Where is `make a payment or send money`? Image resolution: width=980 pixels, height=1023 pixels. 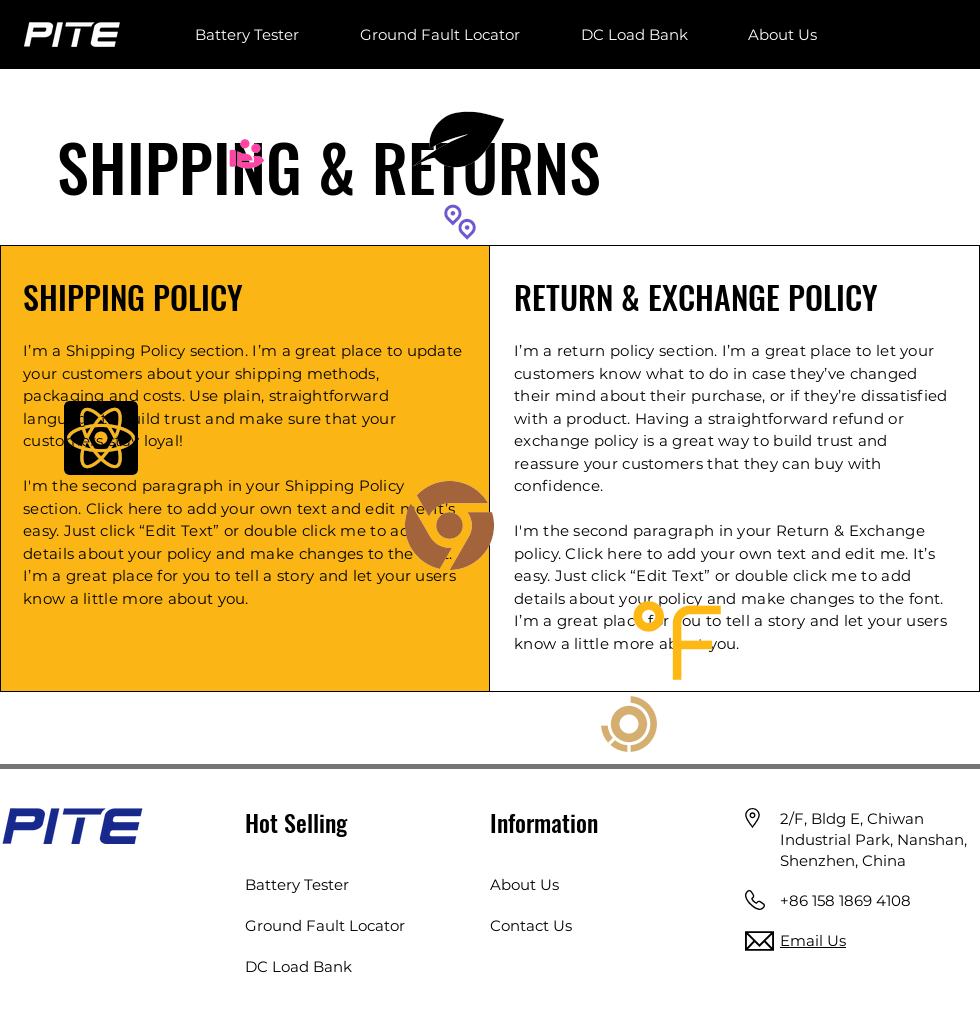
make a payment or send money is located at coordinates (246, 154).